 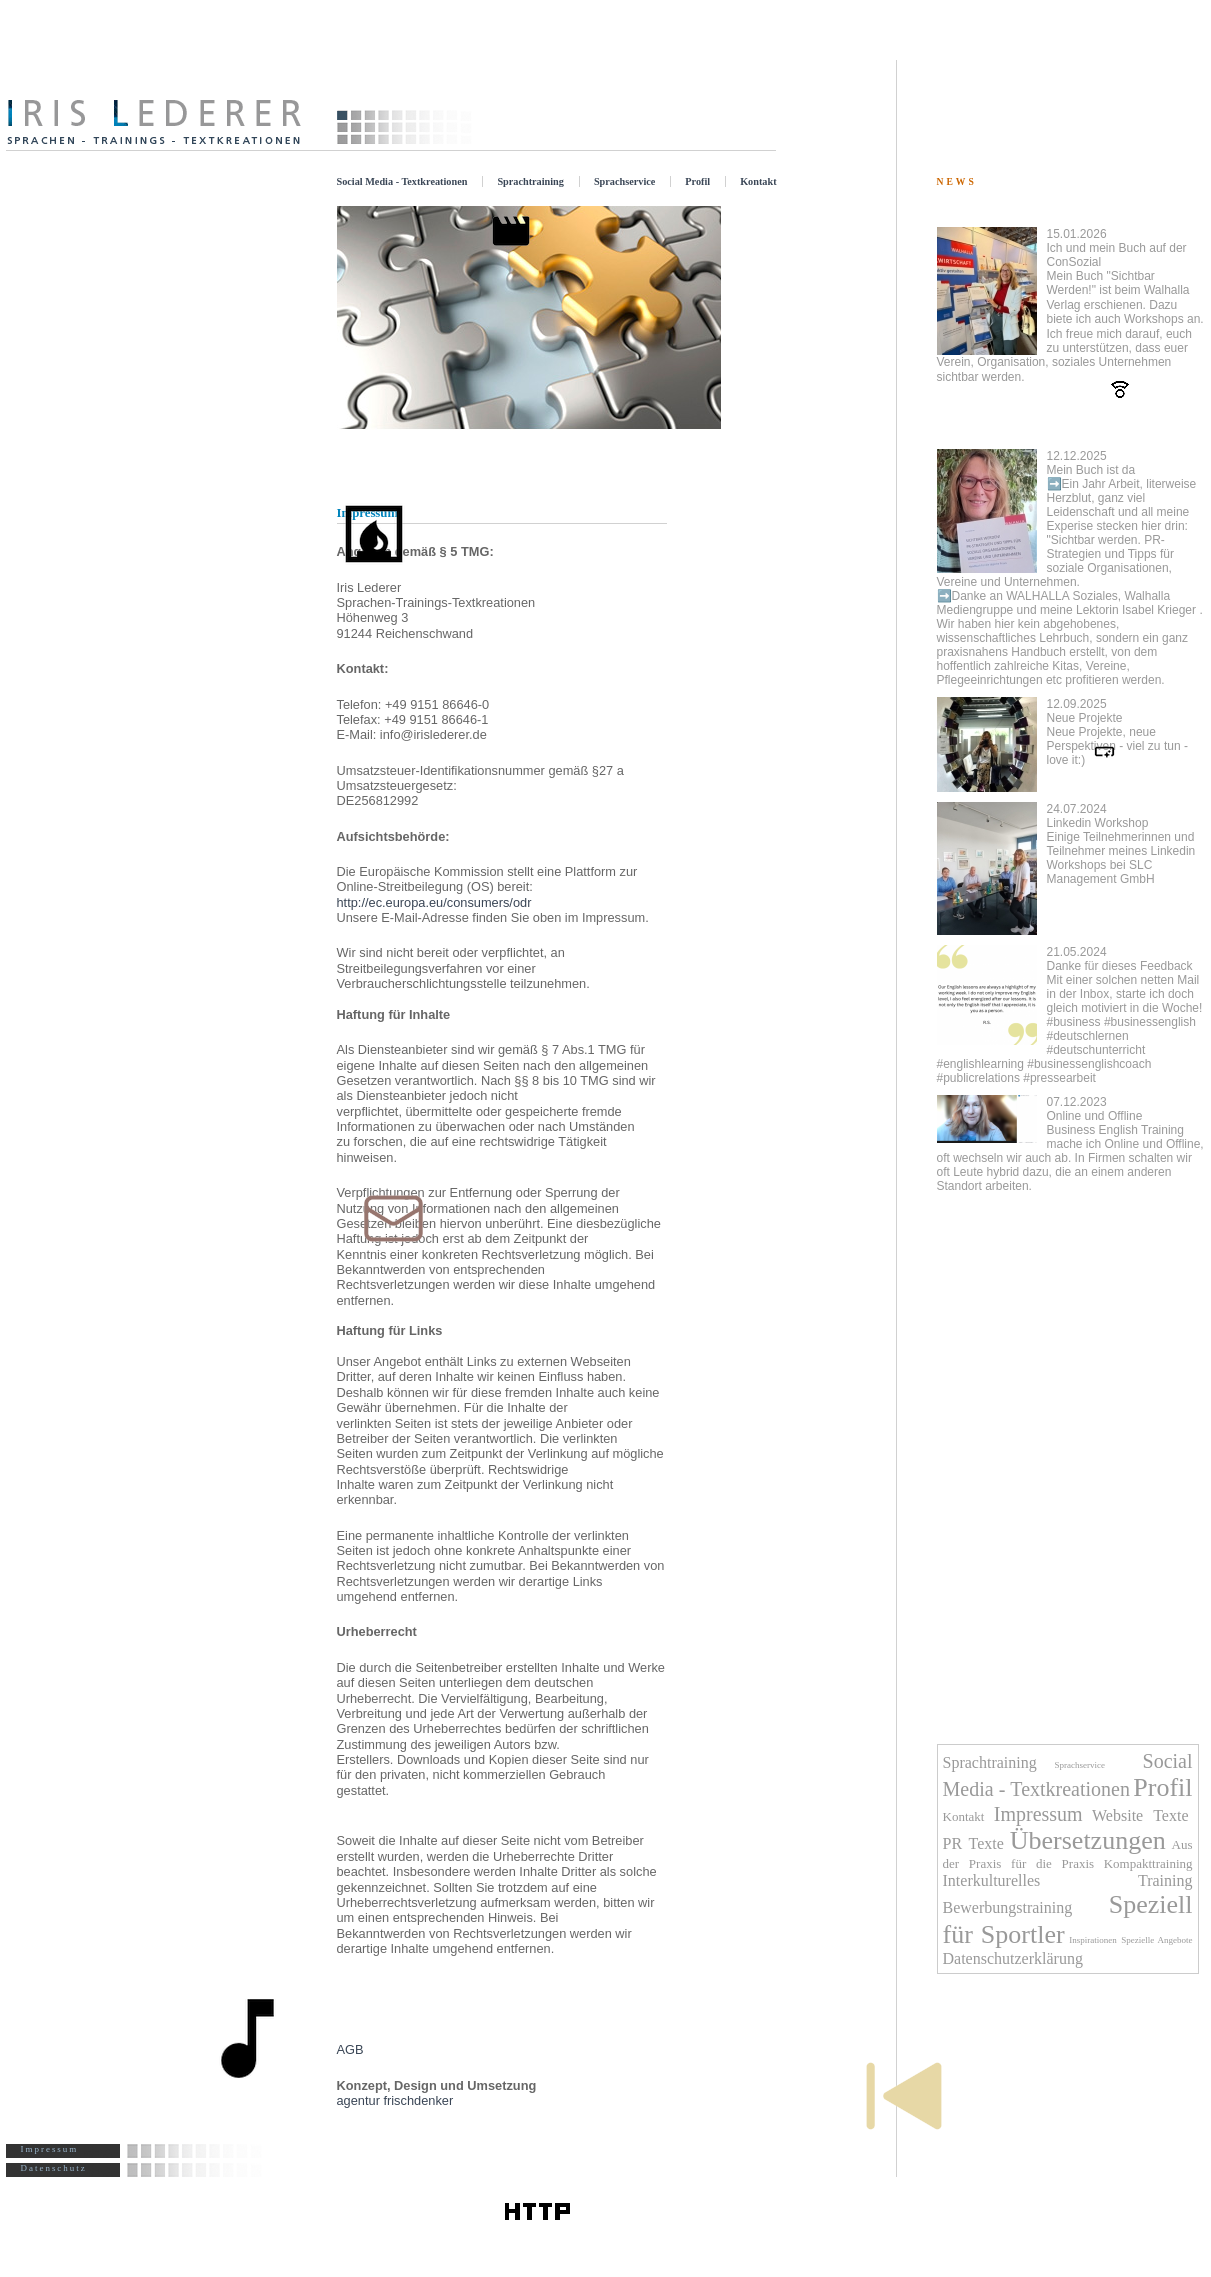 I want to click on indicates a web link or URL, so click(x=537, y=2211).